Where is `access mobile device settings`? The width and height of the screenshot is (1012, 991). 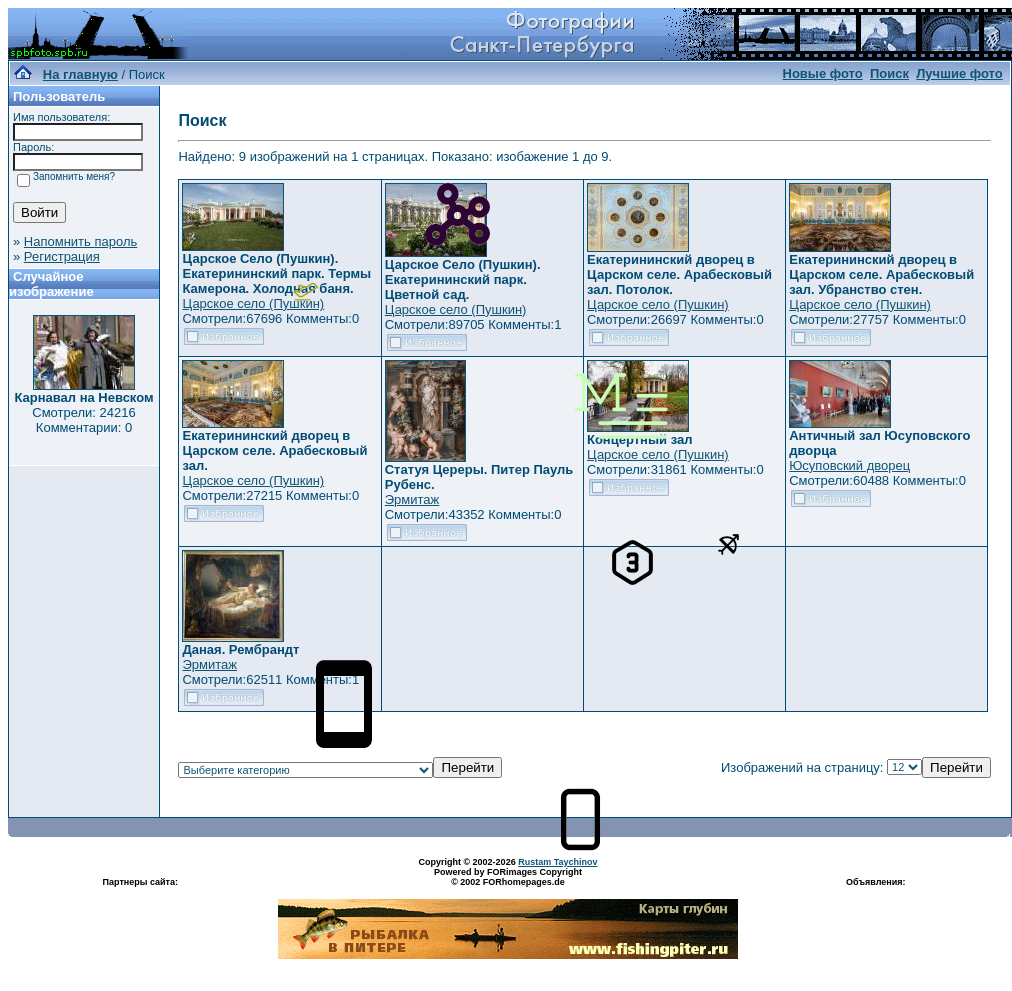
access mobile device settings is located at coordinates (344, 704).